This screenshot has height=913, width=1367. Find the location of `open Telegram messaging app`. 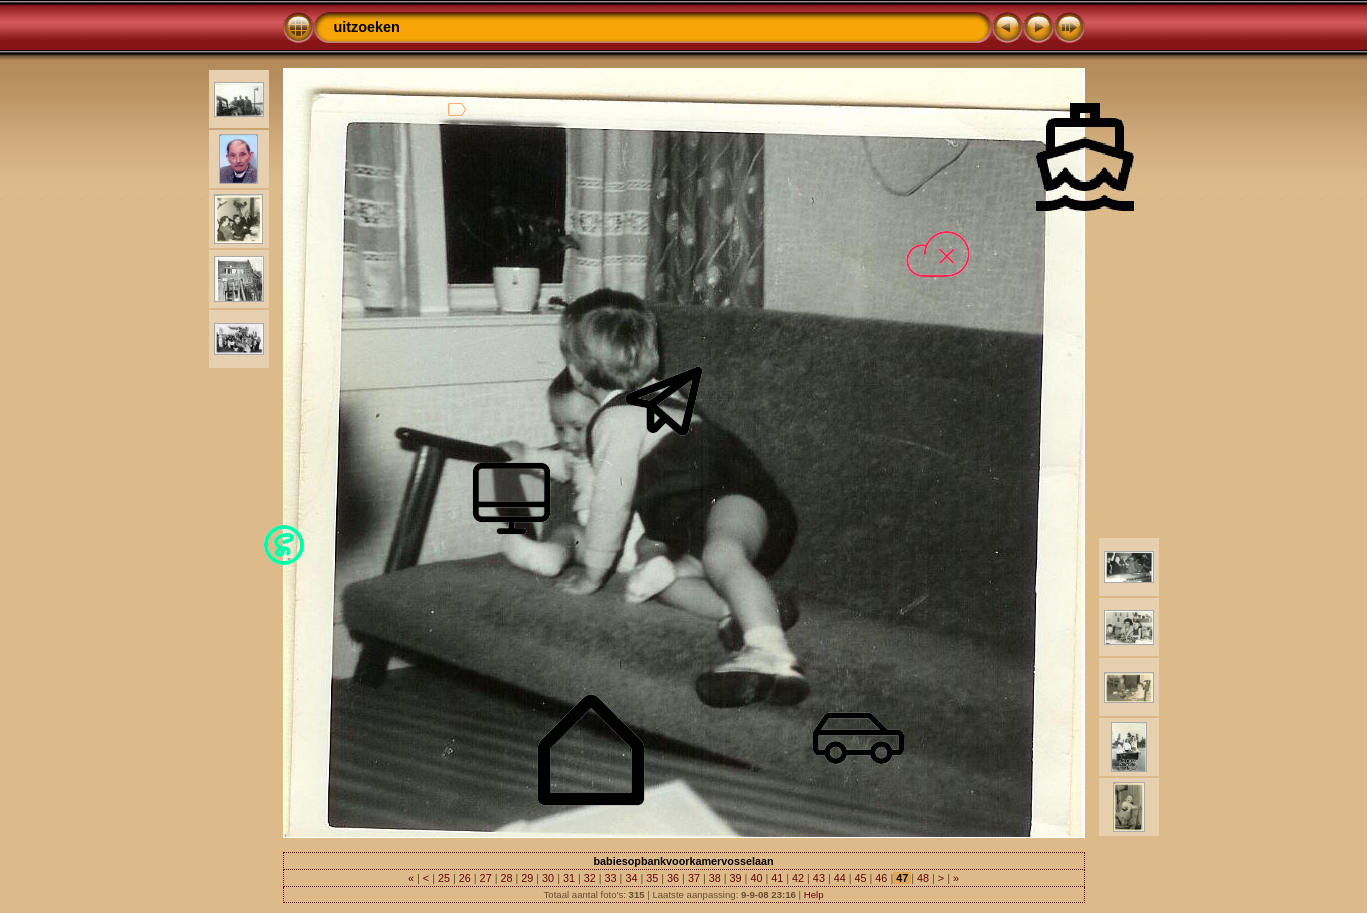

open Telegram messaging app is located at coordinates (666, 402).